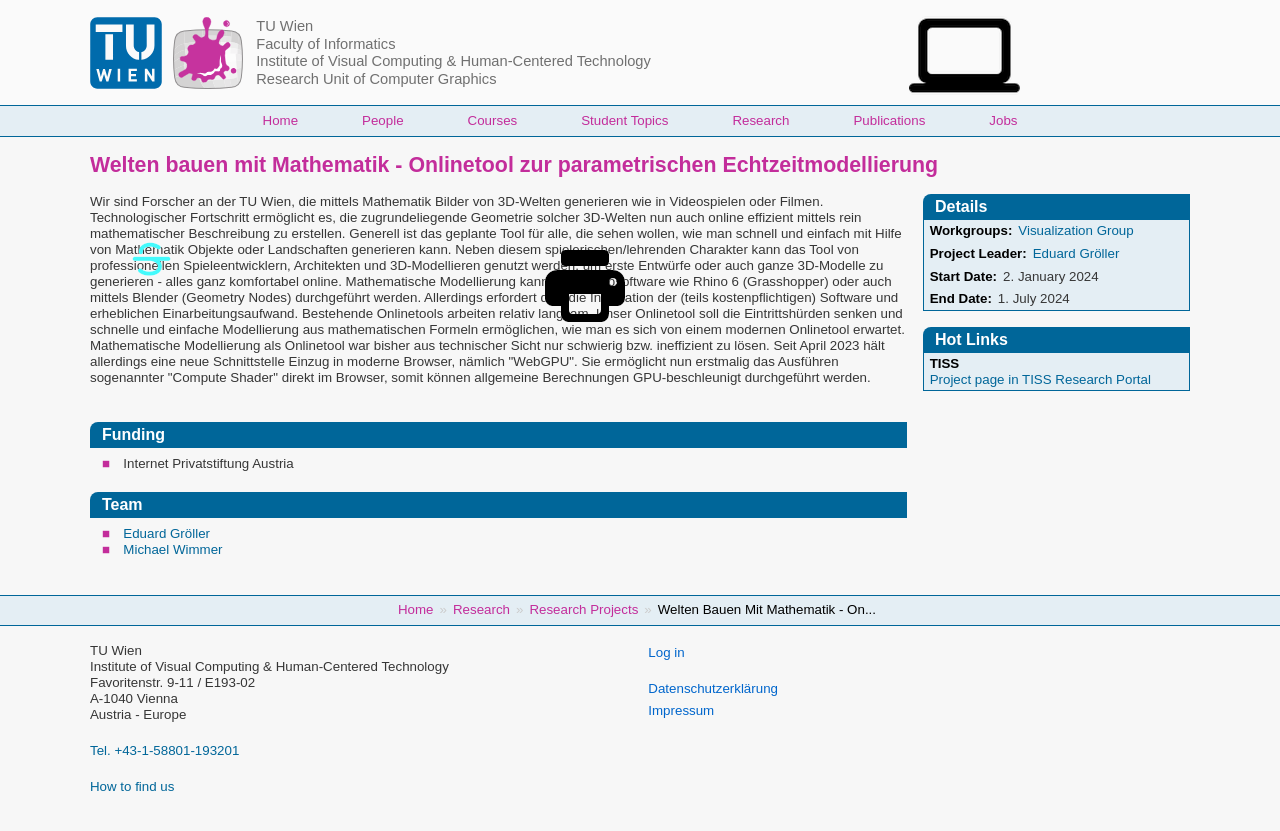 The height and width of the screenshot is (831, 1280). What do you see at coordinates (964, 55) in the screenshot?
I see `access desktop or computer settings` at bounding box center [964, 55].